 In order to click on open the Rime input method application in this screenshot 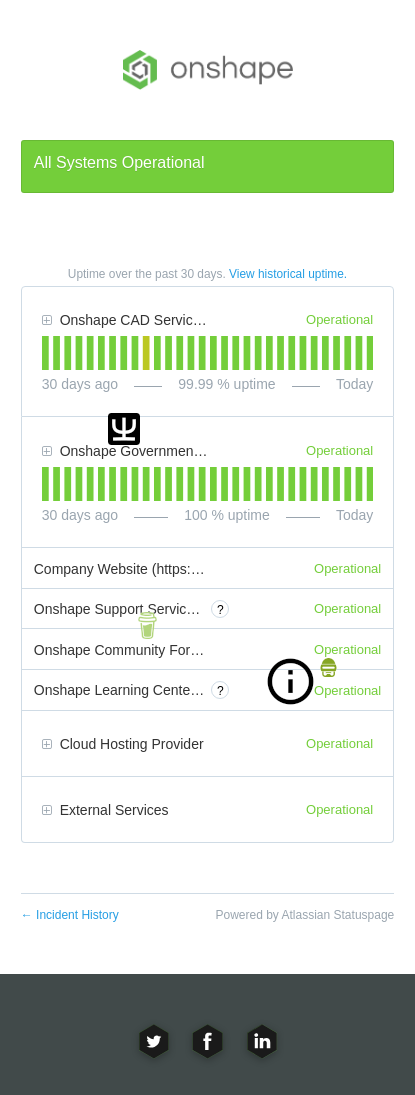, I will do `click(124, 429)`.